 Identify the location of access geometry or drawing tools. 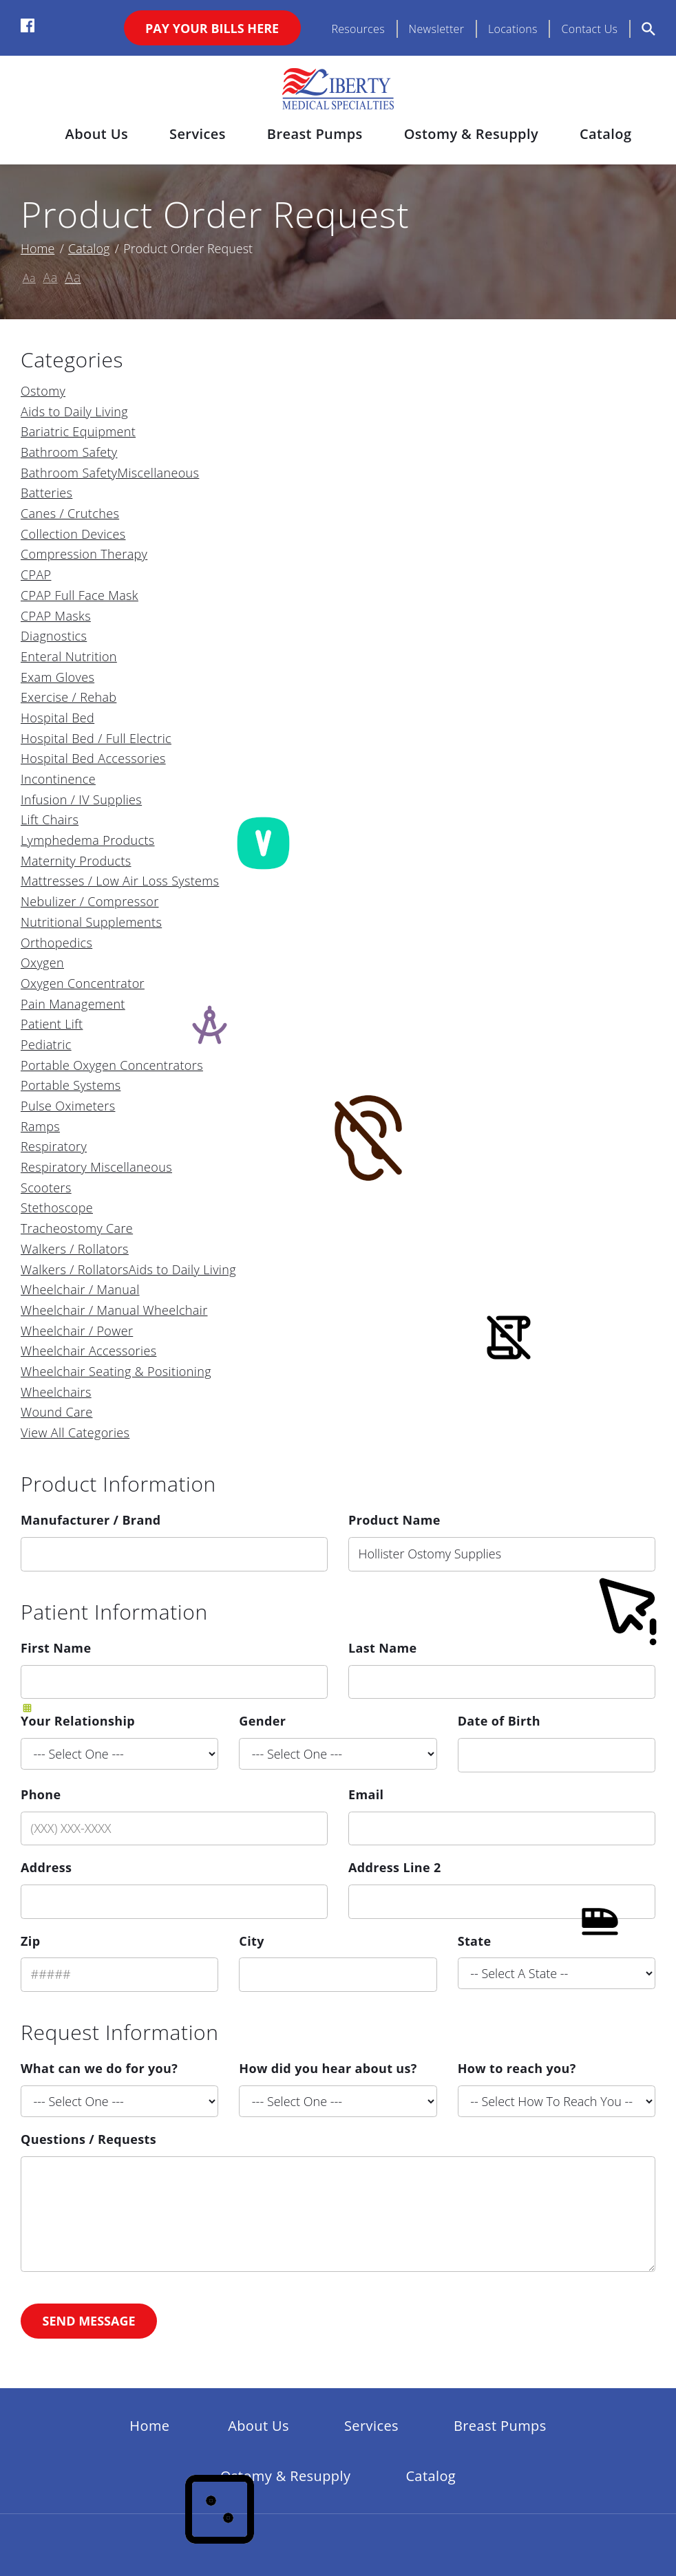
(209, 1024).